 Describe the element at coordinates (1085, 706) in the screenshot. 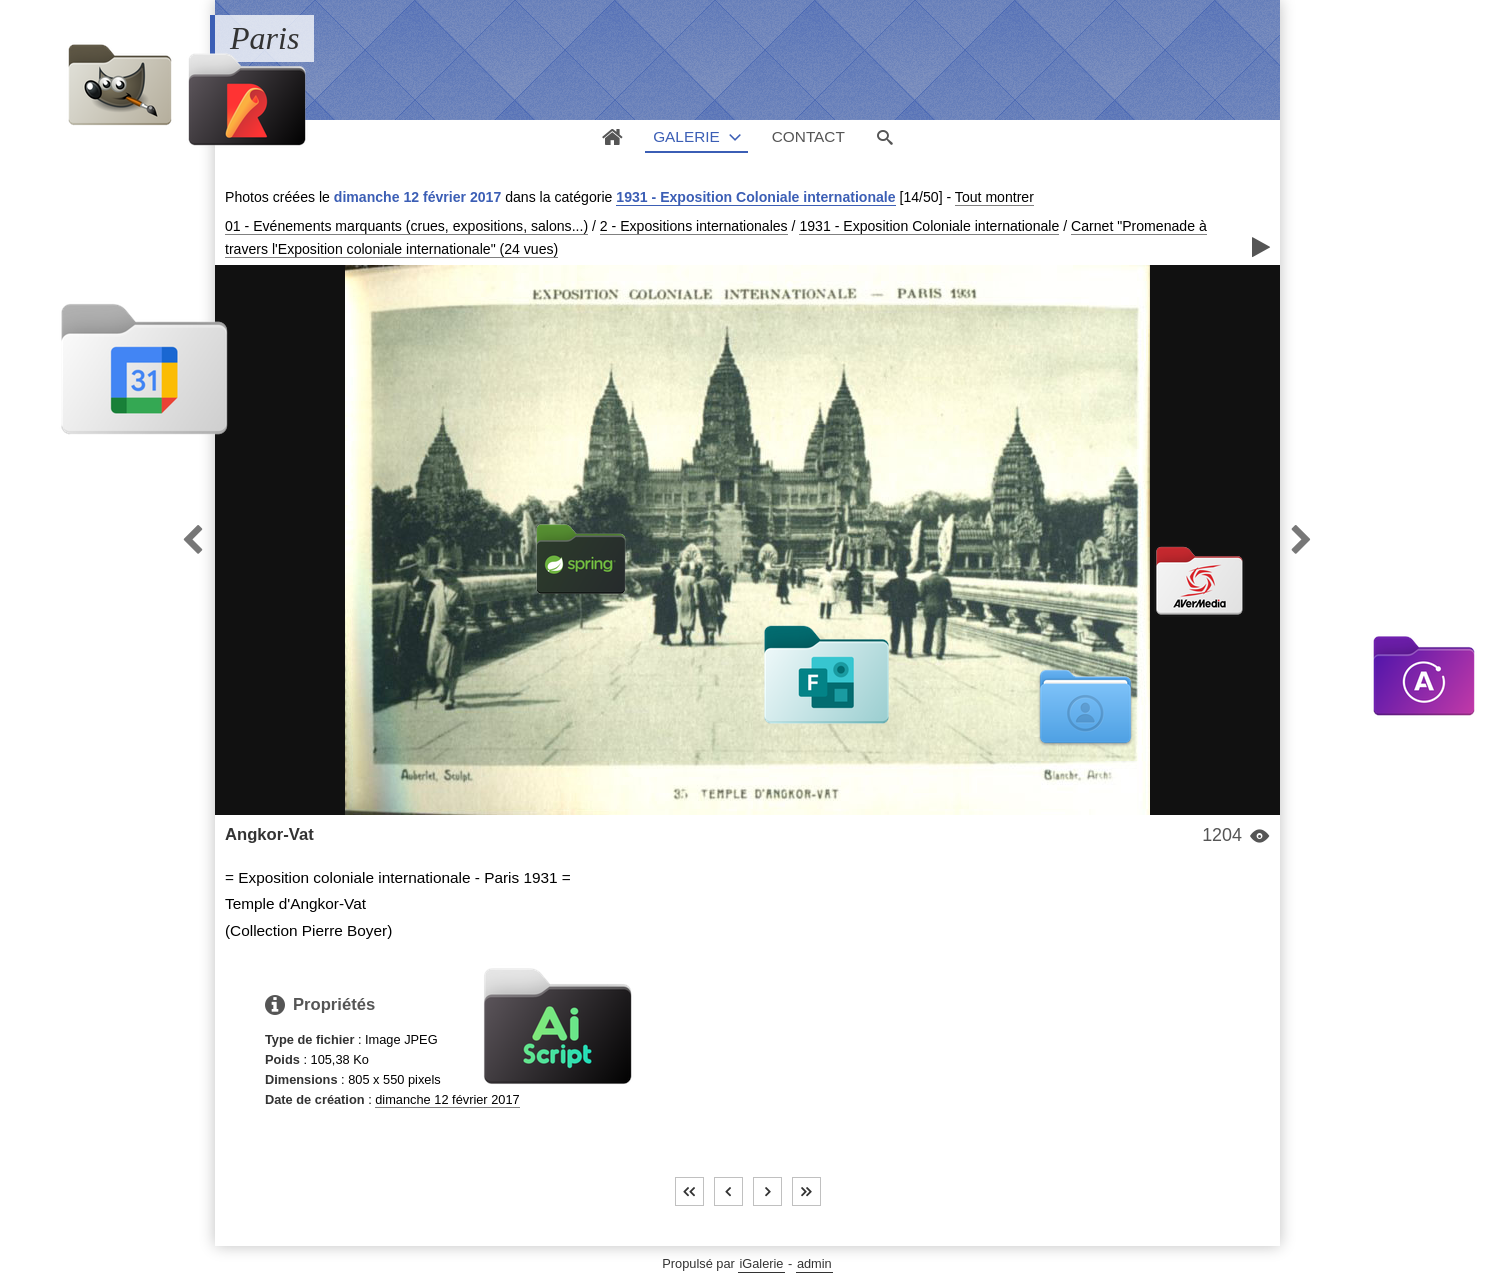

I see `access the users folder on your mac` at that location.